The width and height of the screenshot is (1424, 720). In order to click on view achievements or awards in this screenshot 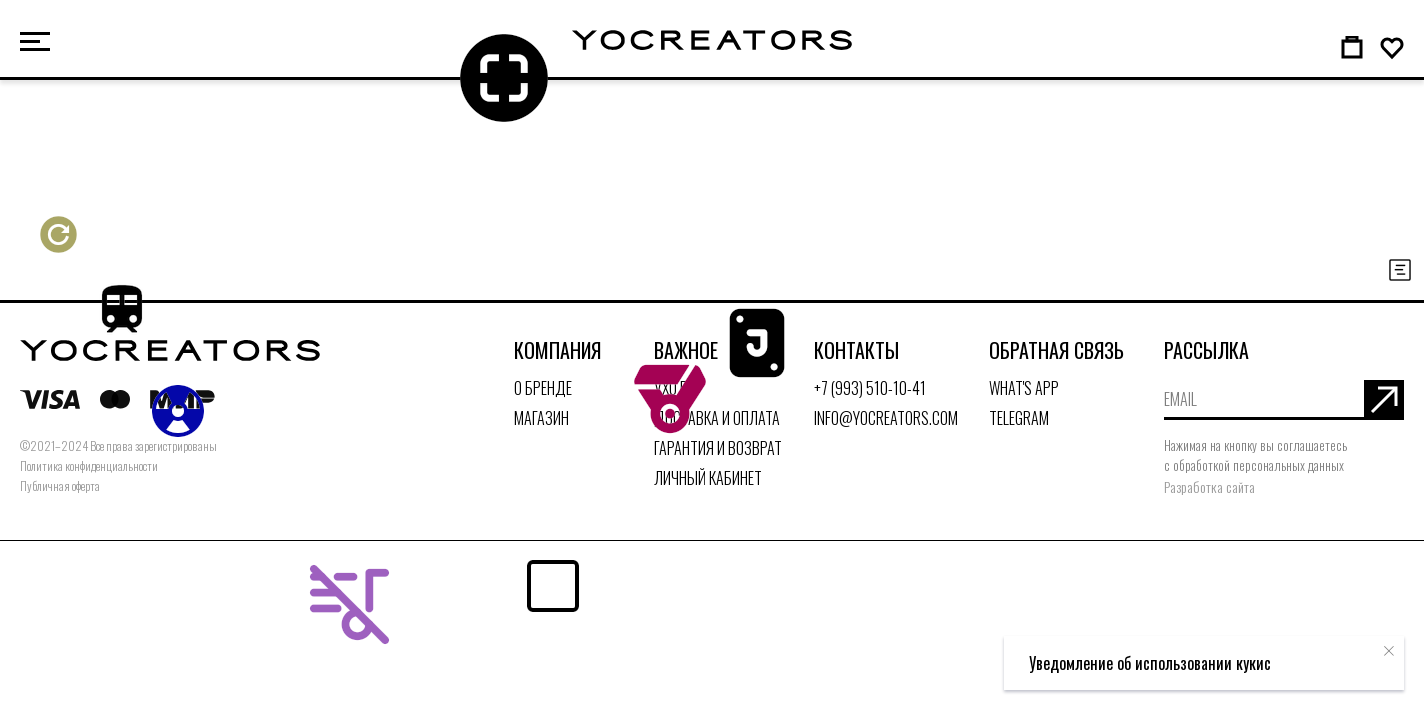, I will do `click(670, 399)`.